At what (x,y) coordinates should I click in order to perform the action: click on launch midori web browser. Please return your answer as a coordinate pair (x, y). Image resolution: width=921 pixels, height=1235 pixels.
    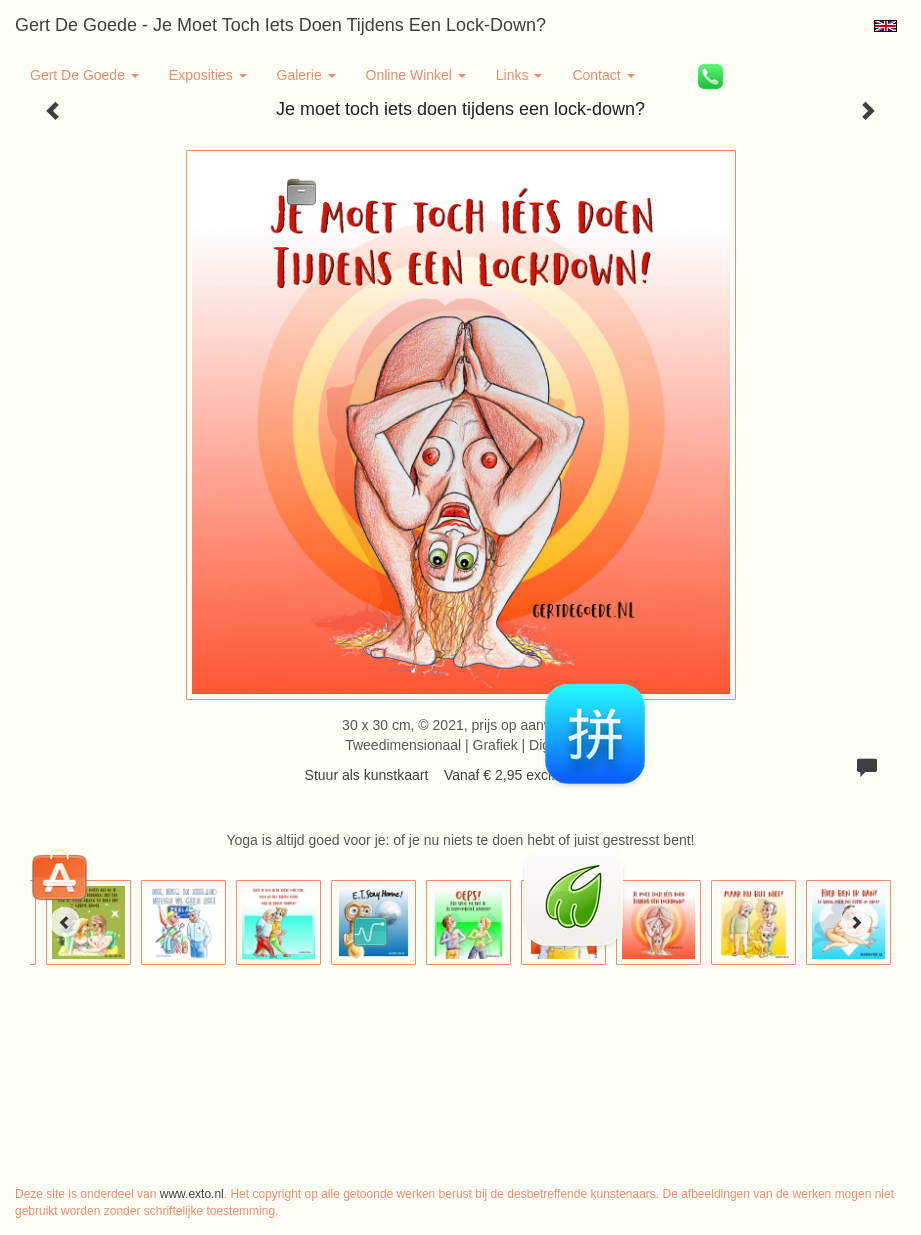
    Looking at the image, I should click on (573, 896).